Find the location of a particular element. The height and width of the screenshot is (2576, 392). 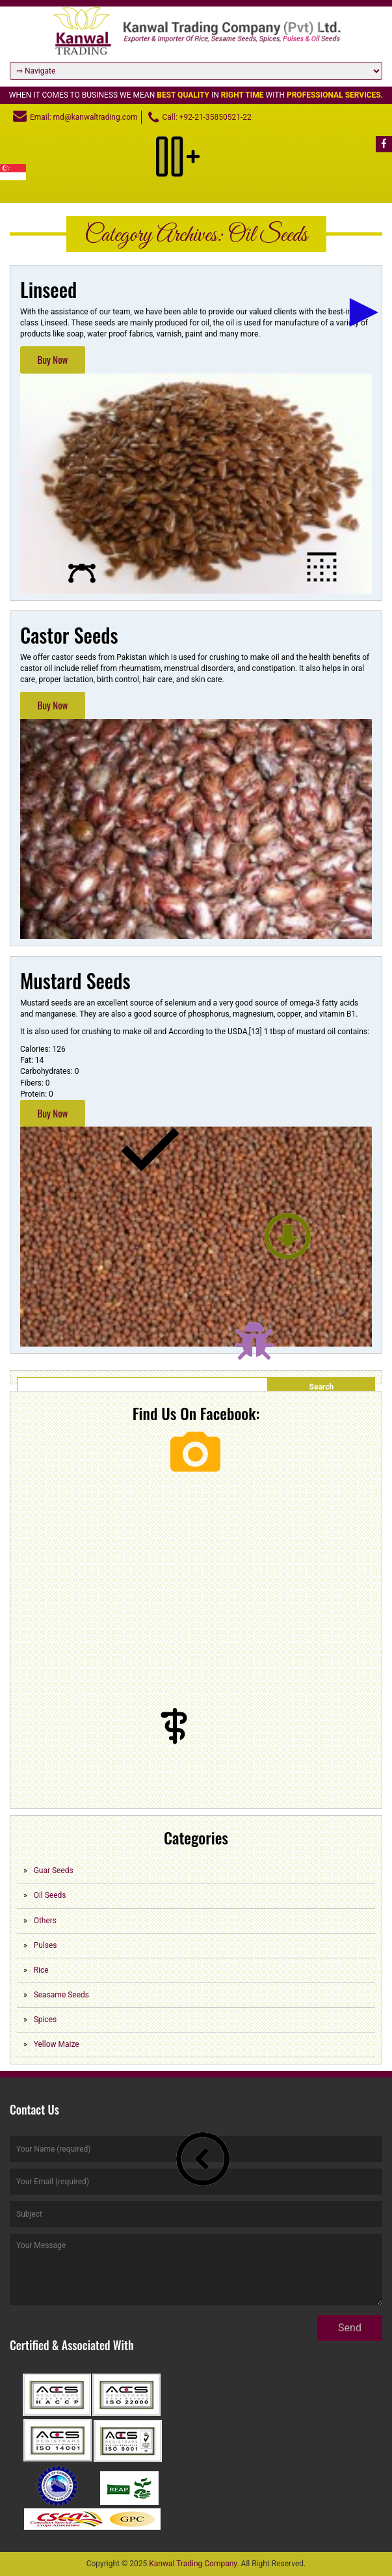

add a new column to the right is located at coordinates (174, 156).